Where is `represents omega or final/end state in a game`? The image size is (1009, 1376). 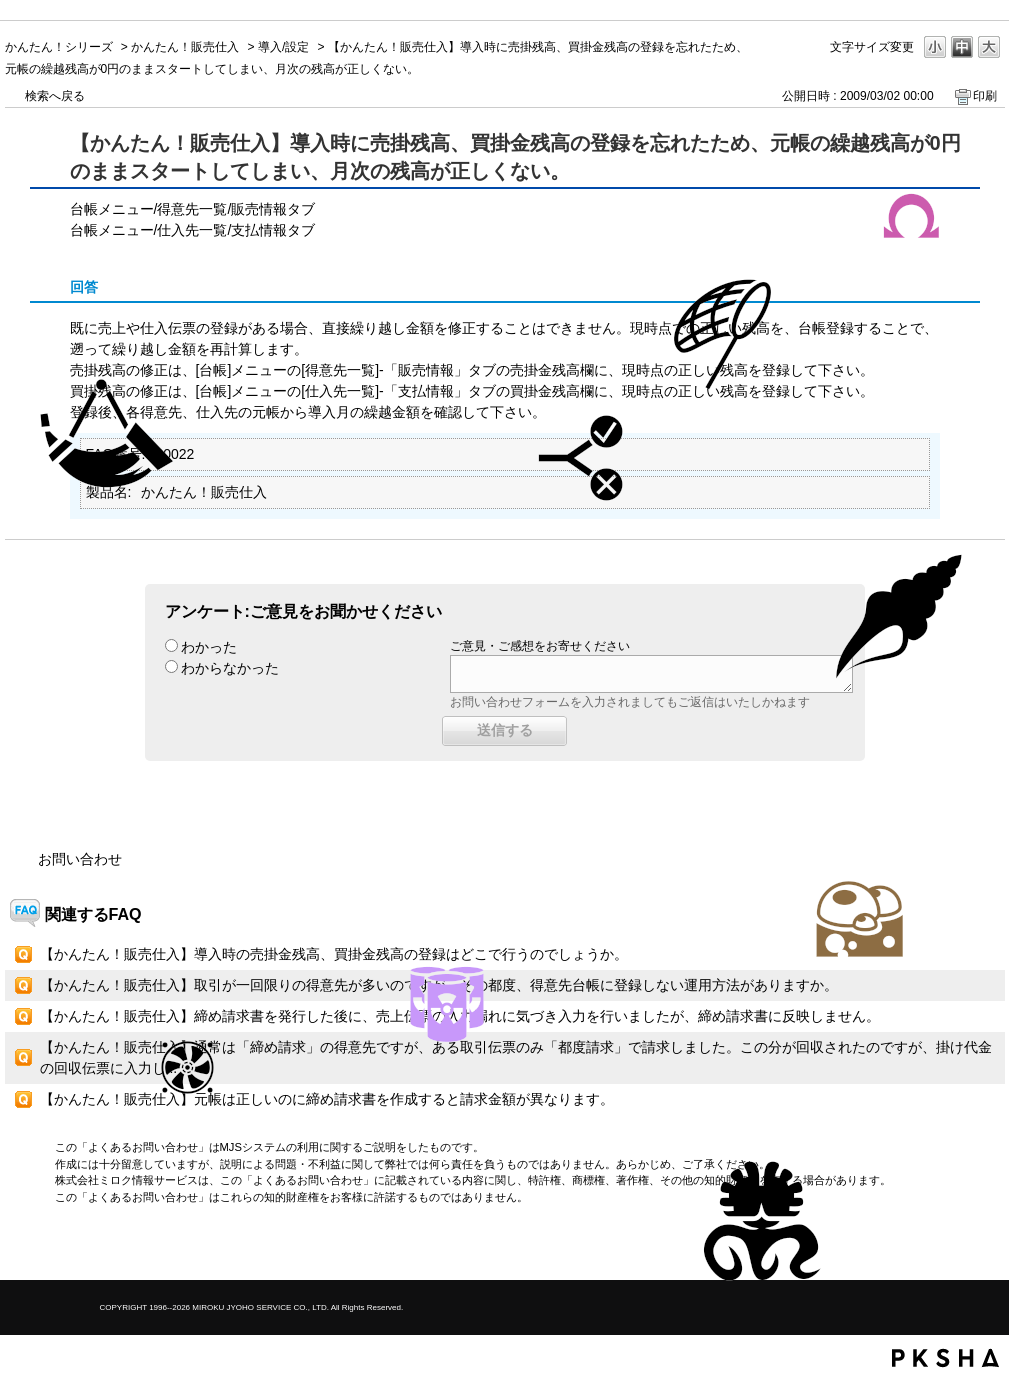 represents omega or final/end state in a game is located at coordinates (911, 216).